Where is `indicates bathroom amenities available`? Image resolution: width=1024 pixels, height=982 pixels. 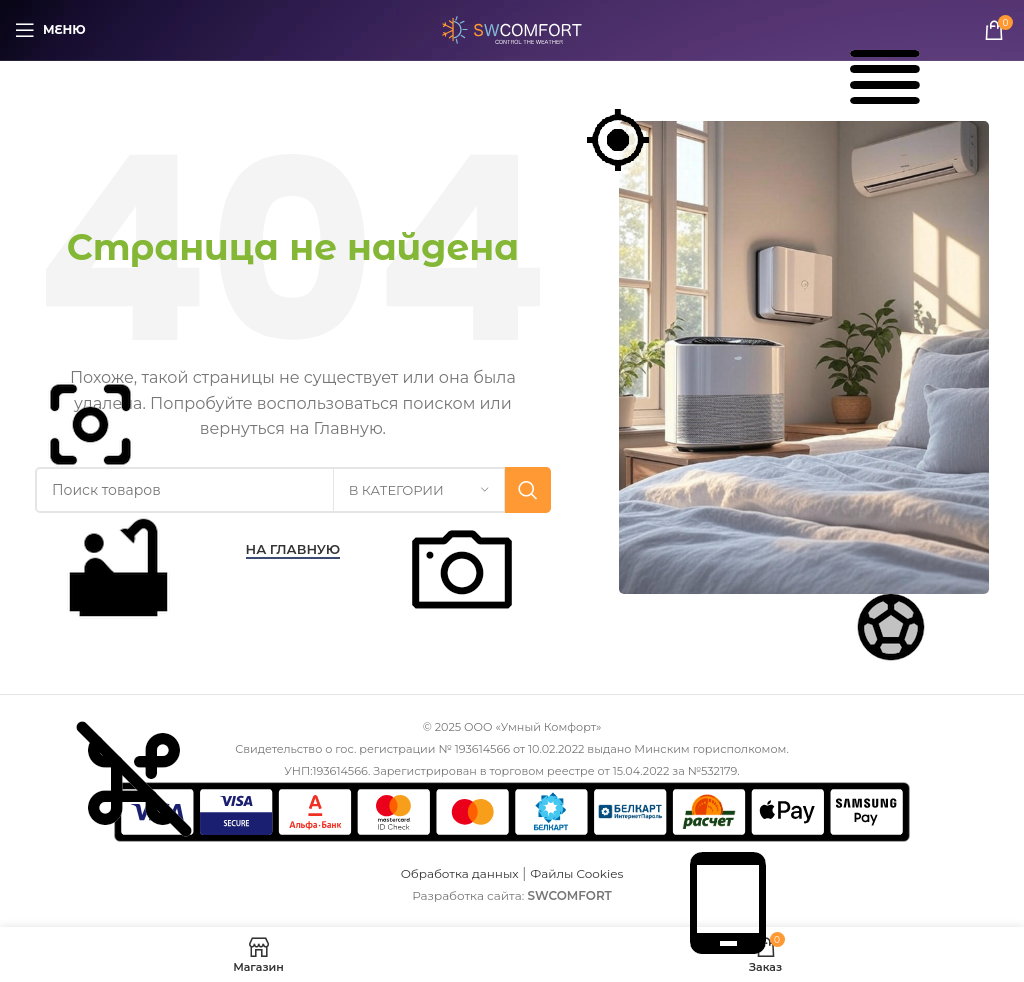 indicates bathroom amenities available is located at coordinates (118, 567).